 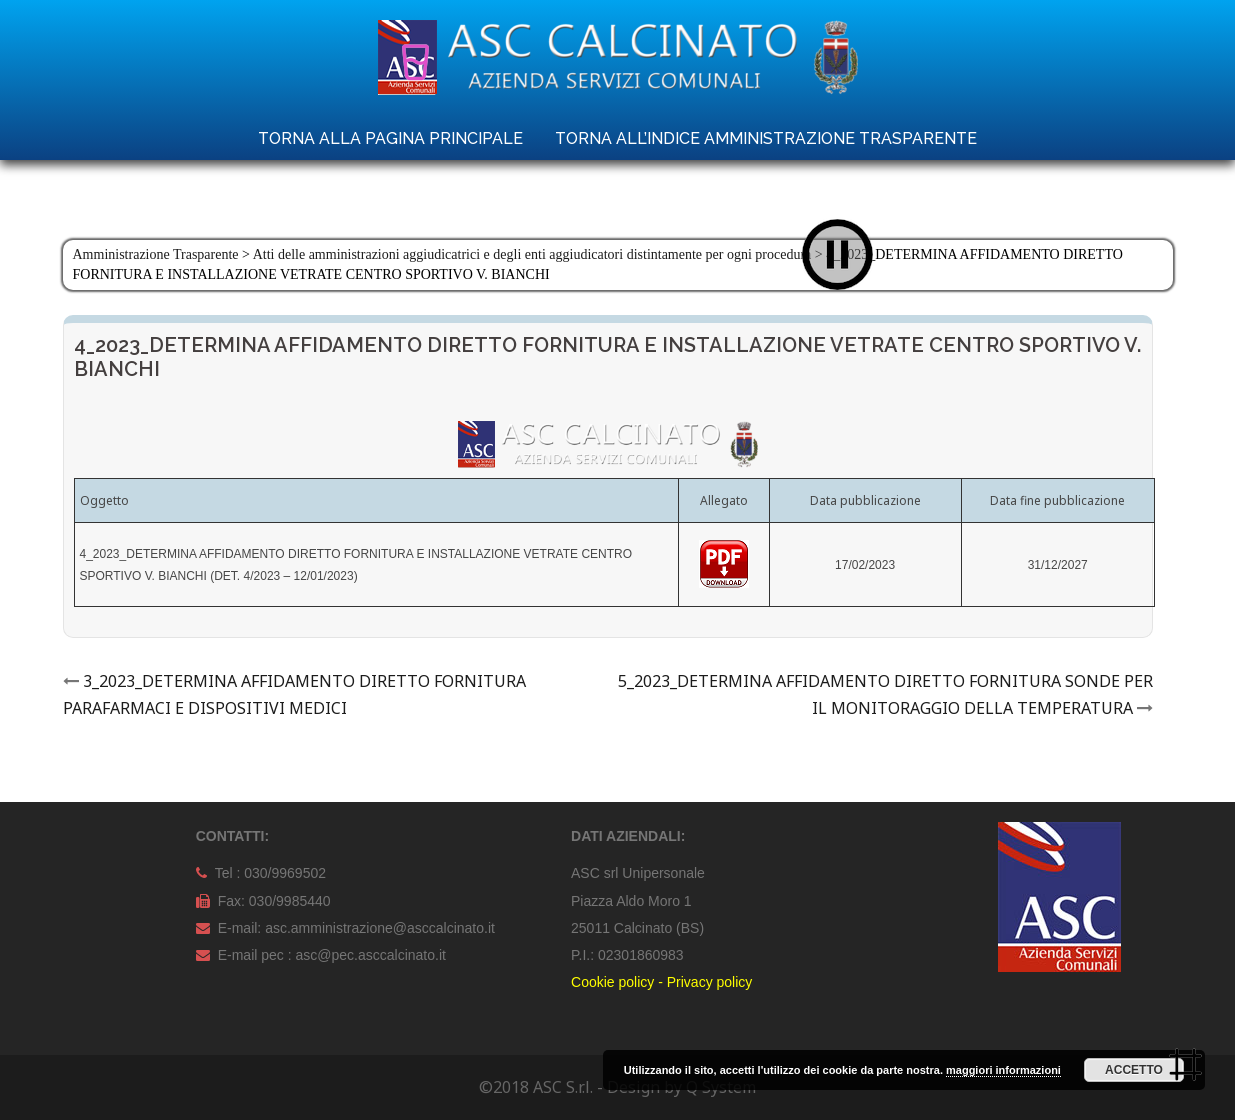 I want to click on adjust or define a crop area, so click(x=1185, y=1064).